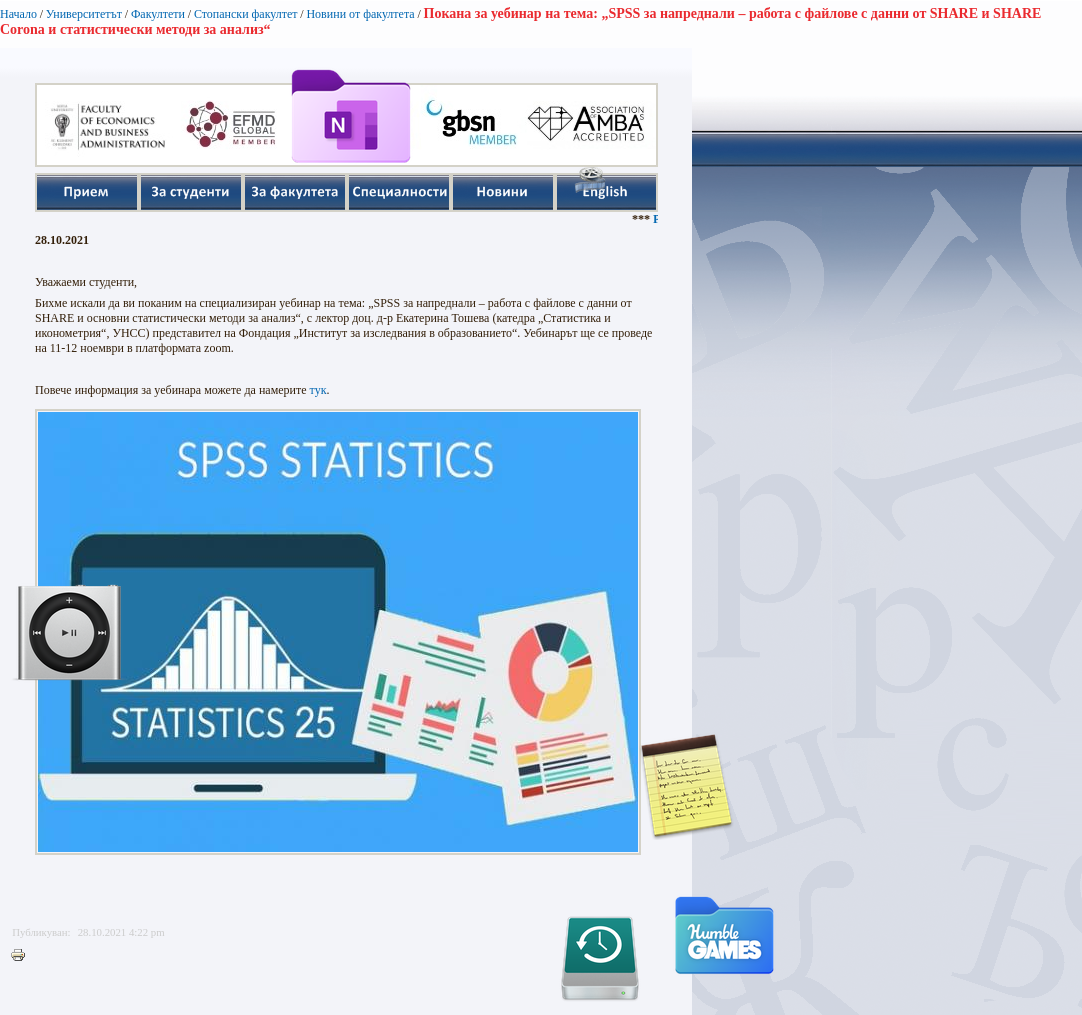 Image resolution: width=1082 pixels, height=1015 pixels. Describe the element at coordinates (600, 960) in the screenshot. I see `access time machine backup disk` at that location.